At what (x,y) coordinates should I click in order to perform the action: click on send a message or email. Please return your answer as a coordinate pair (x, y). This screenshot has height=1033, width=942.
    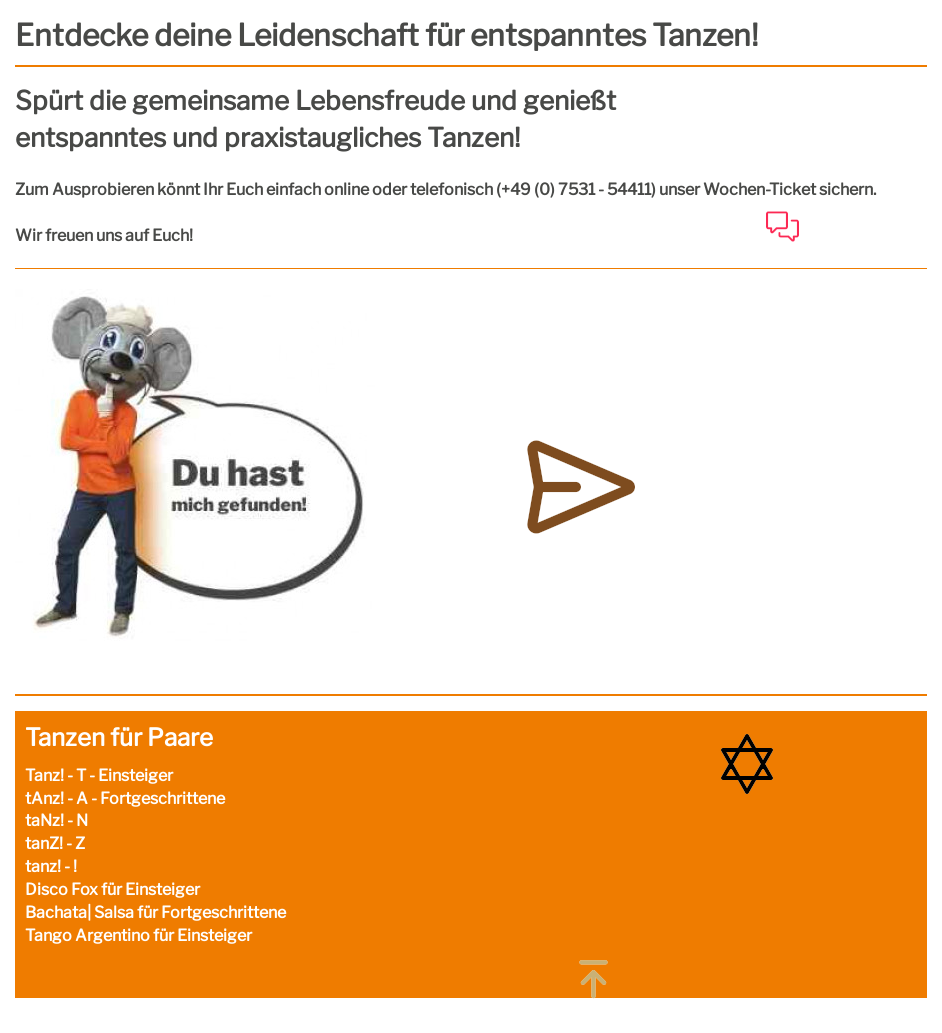
    Looking at the image, I should click on (581, 487).